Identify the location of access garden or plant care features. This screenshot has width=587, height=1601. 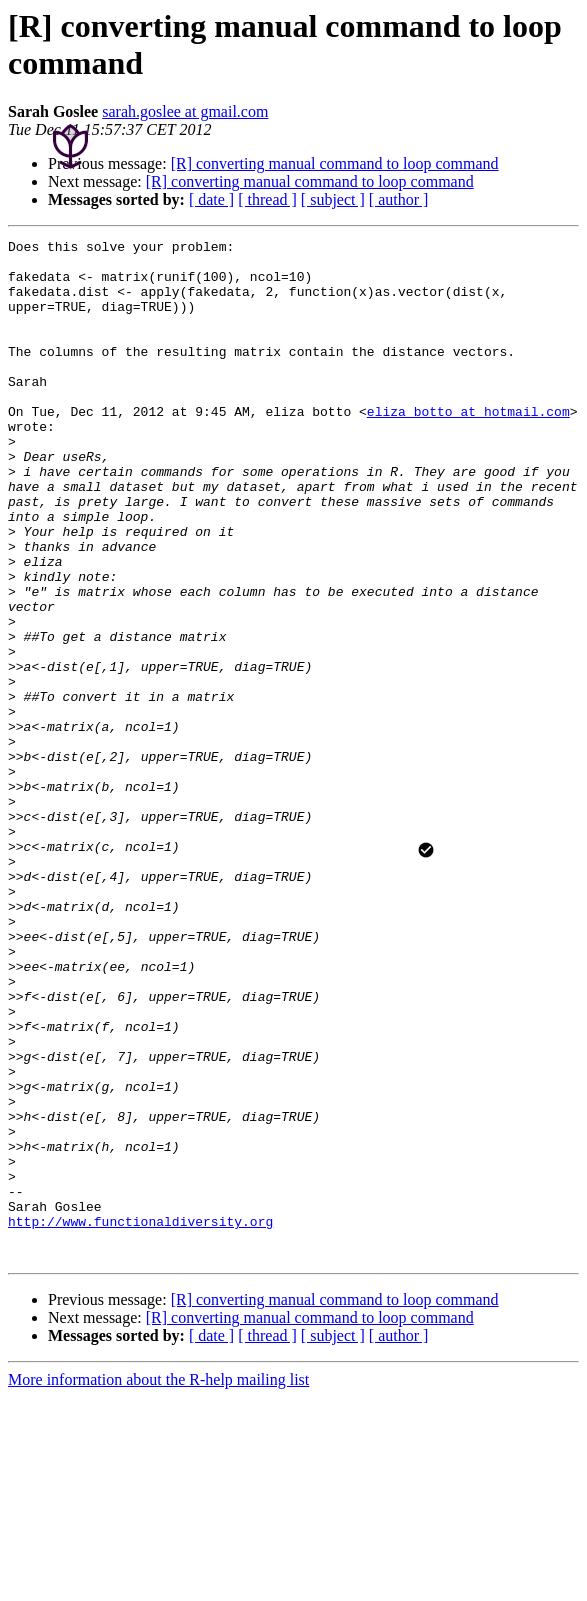
(70, 146).